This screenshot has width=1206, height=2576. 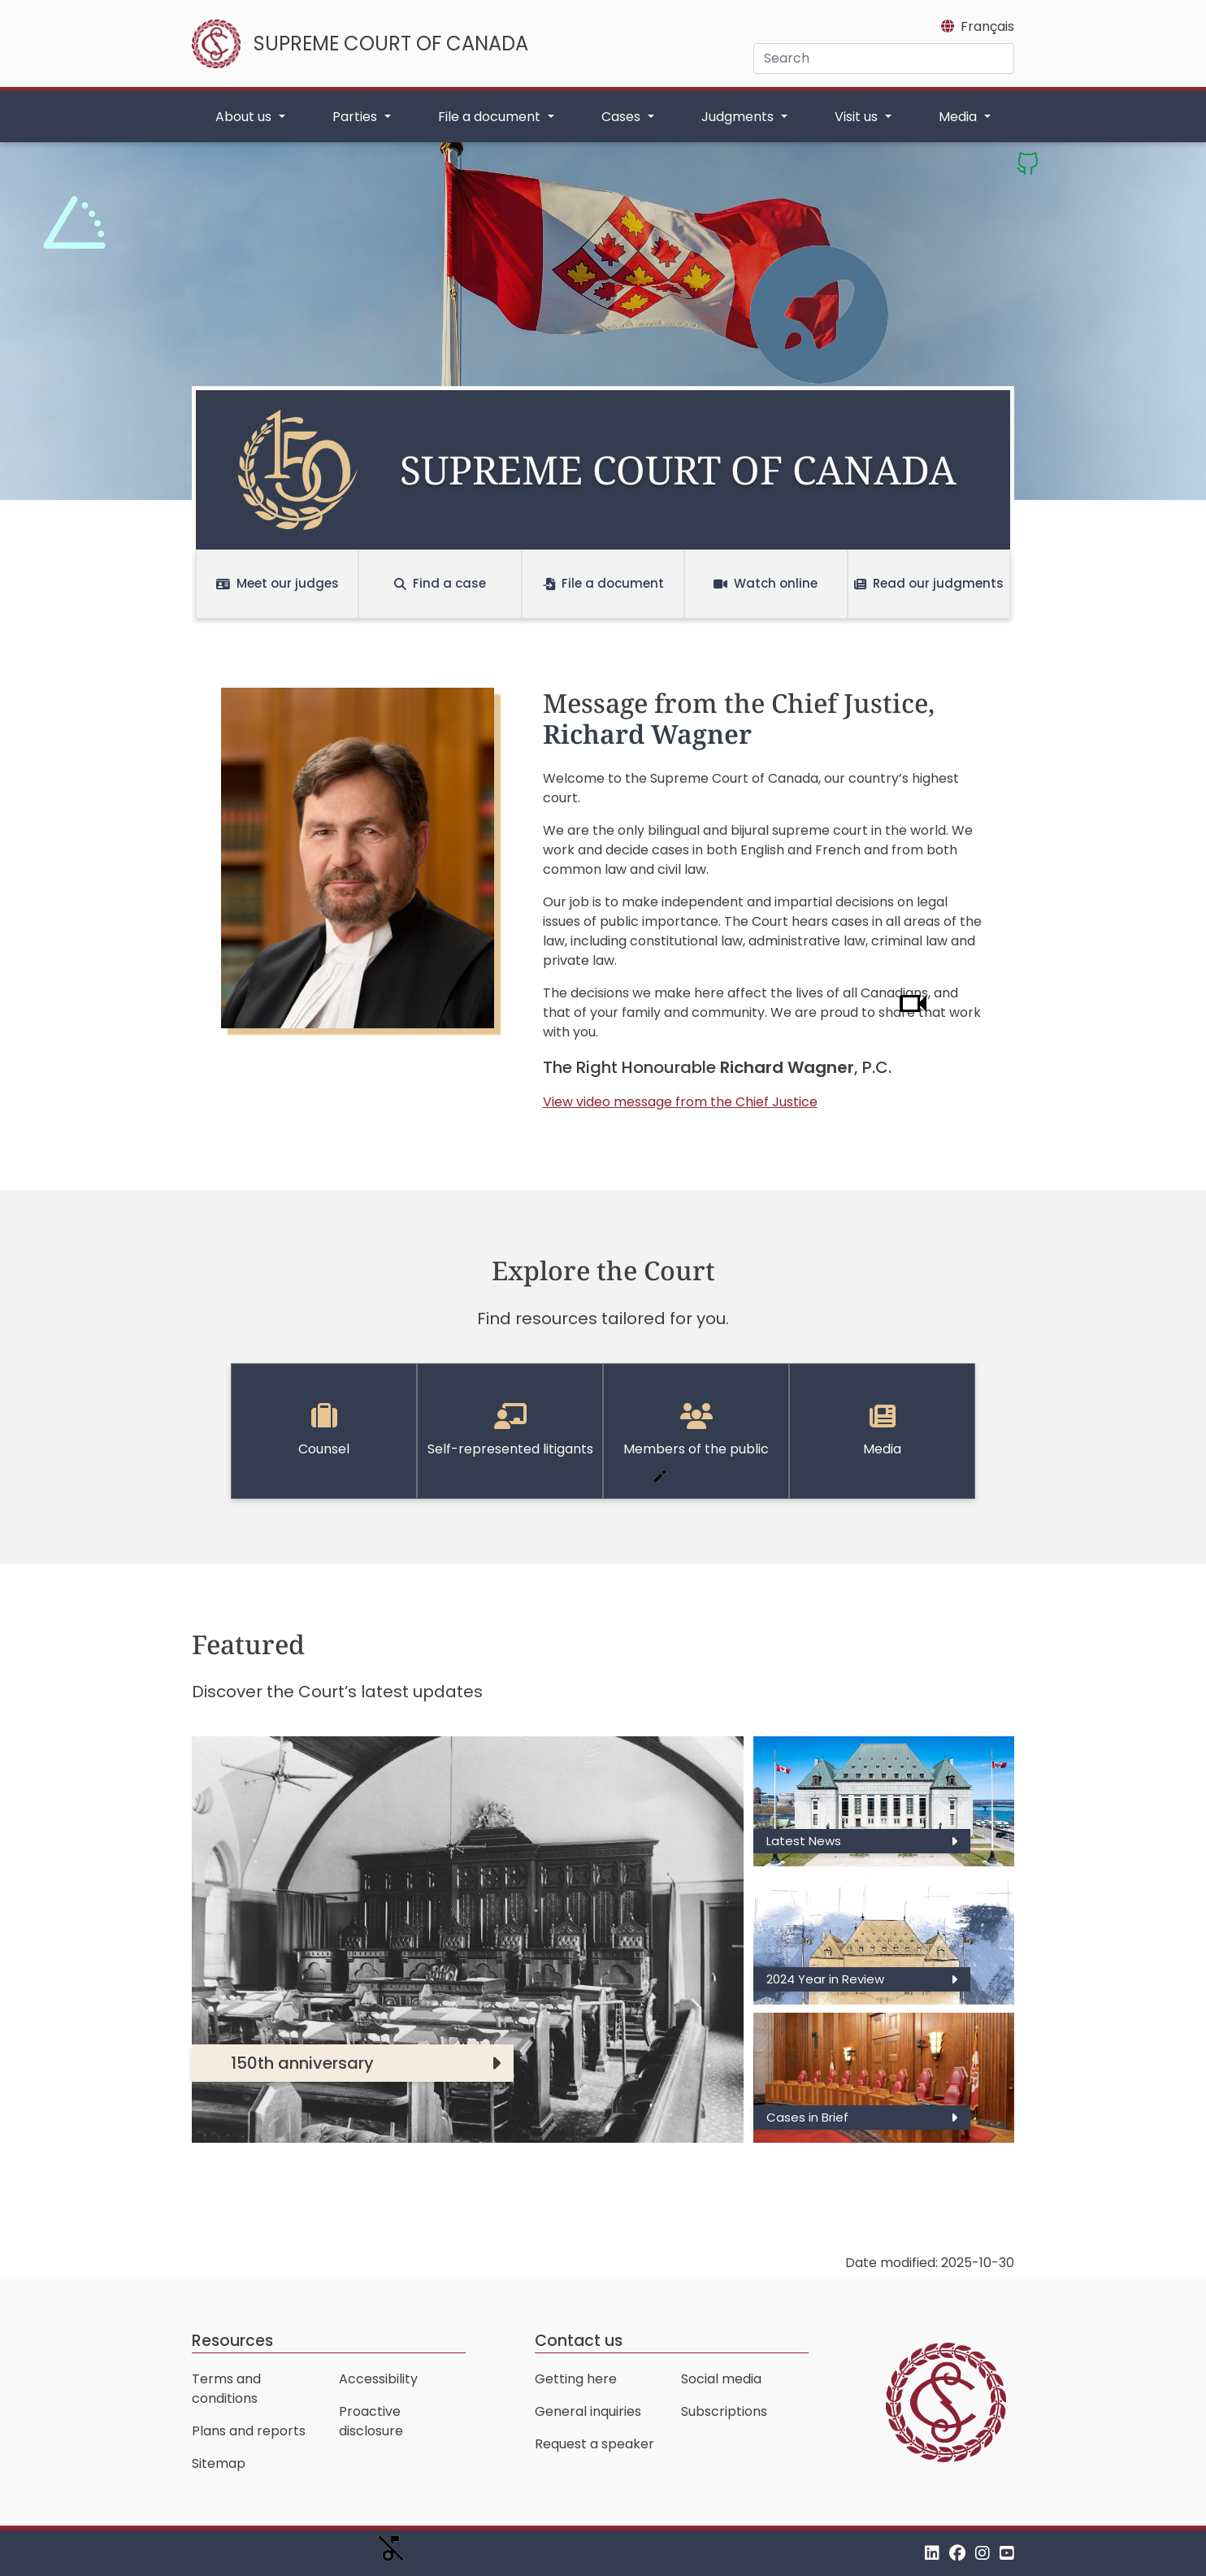 I want to click on boost or promote a post in your feed, so click(x=819, y=315).